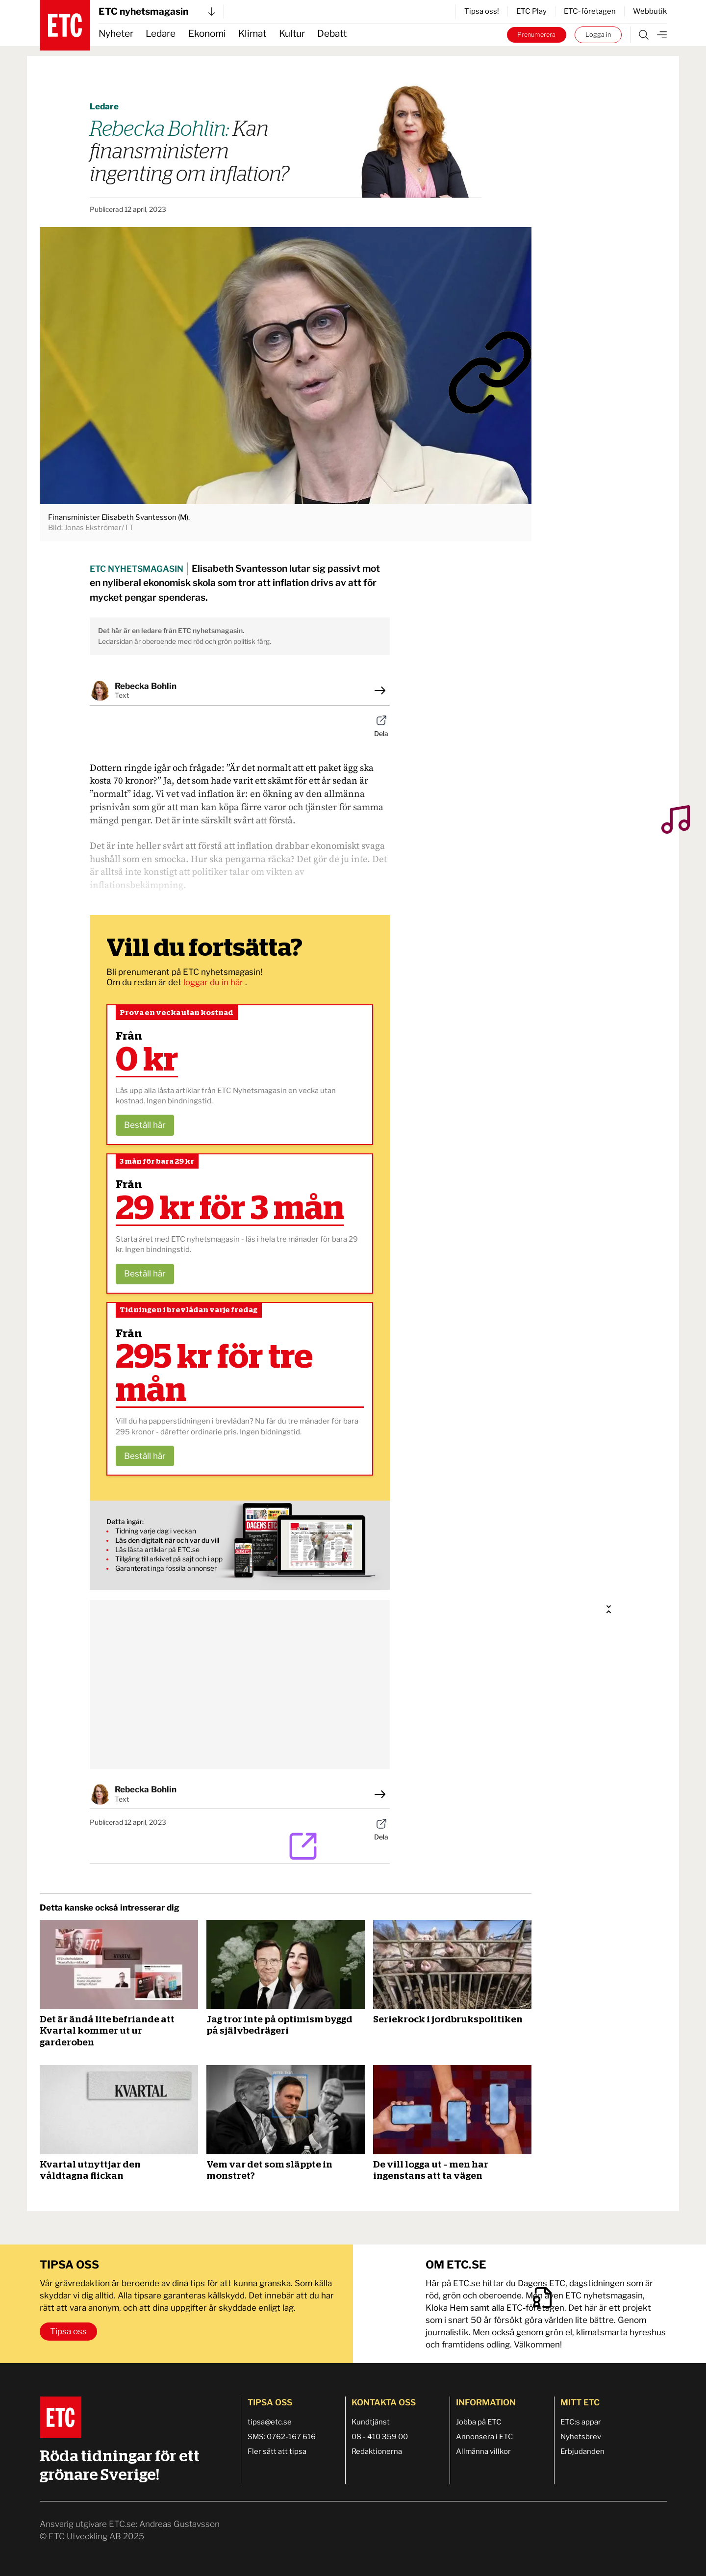 This screenshot has height=2576, width=706. I want to click on collapse expanded content, so click(608, 1609).